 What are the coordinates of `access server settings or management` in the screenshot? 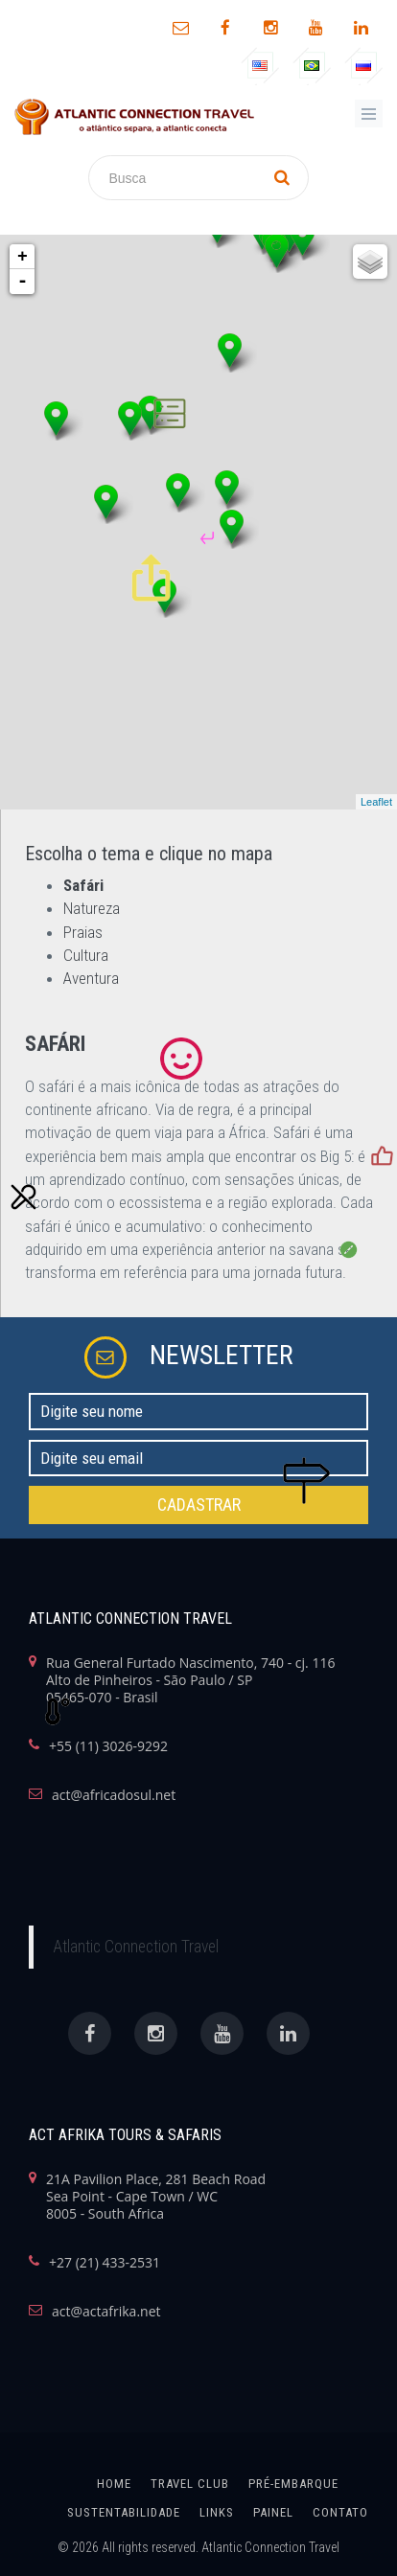 It's located at (170, 414).